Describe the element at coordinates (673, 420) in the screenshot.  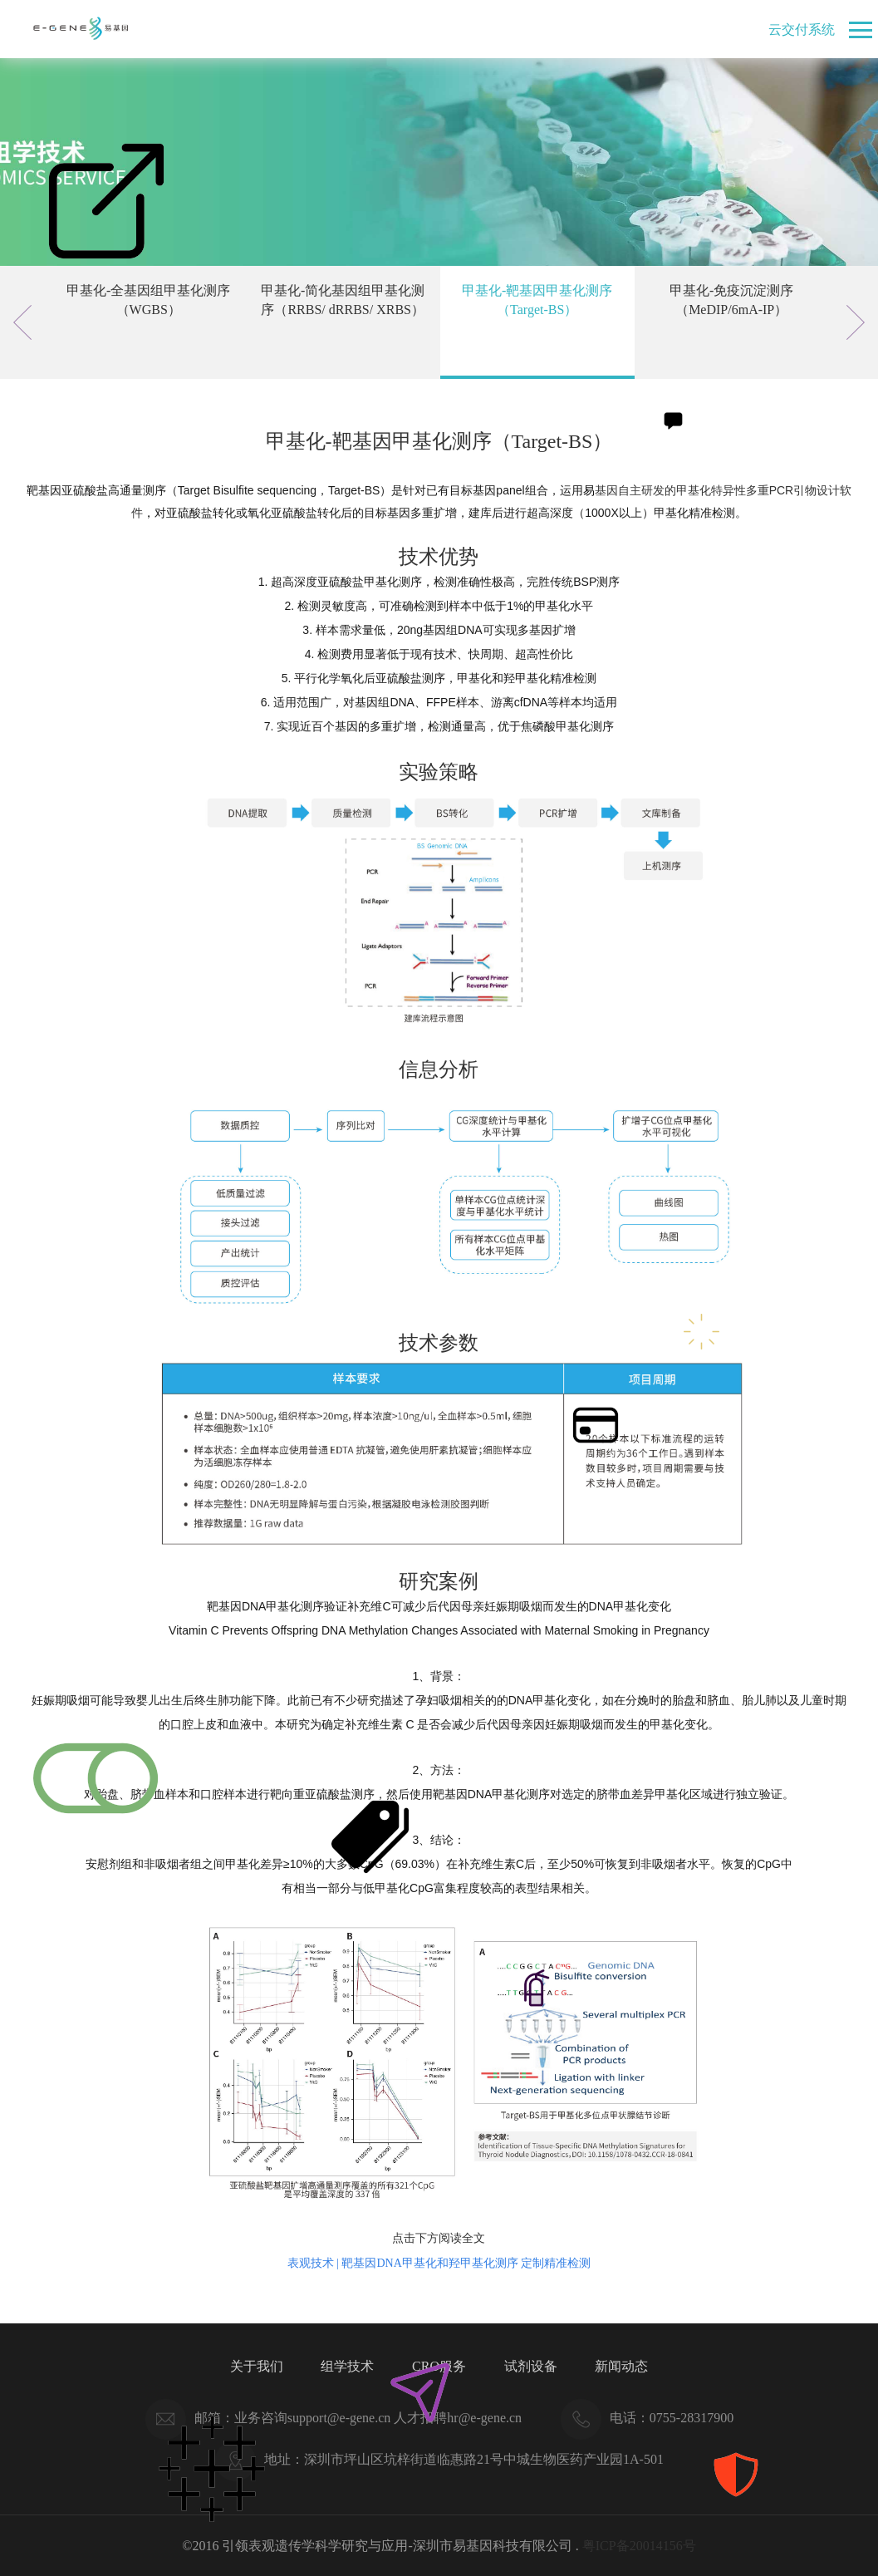
I see `open chat or messaging` at that location.